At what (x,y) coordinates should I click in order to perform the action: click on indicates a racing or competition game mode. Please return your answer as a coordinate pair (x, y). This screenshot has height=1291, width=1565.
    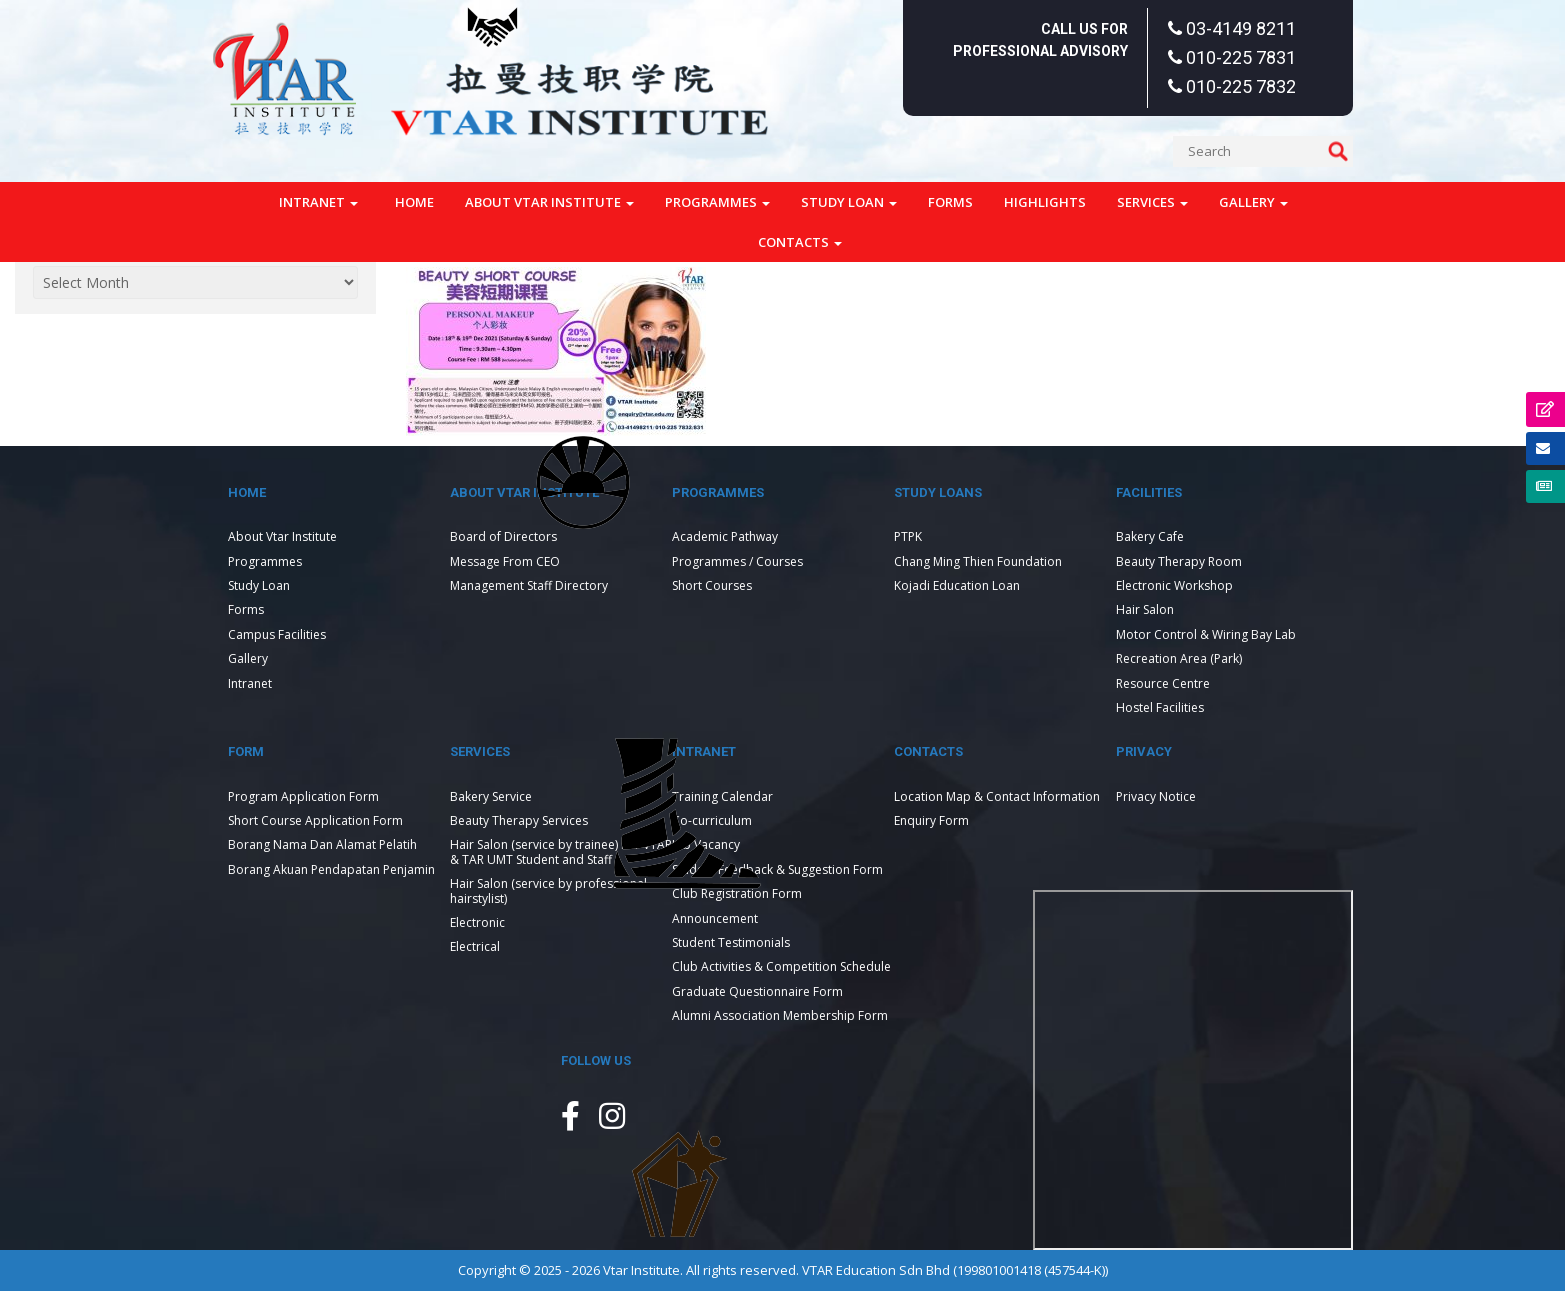
    Looking at the image, I should click on (675, 1184).